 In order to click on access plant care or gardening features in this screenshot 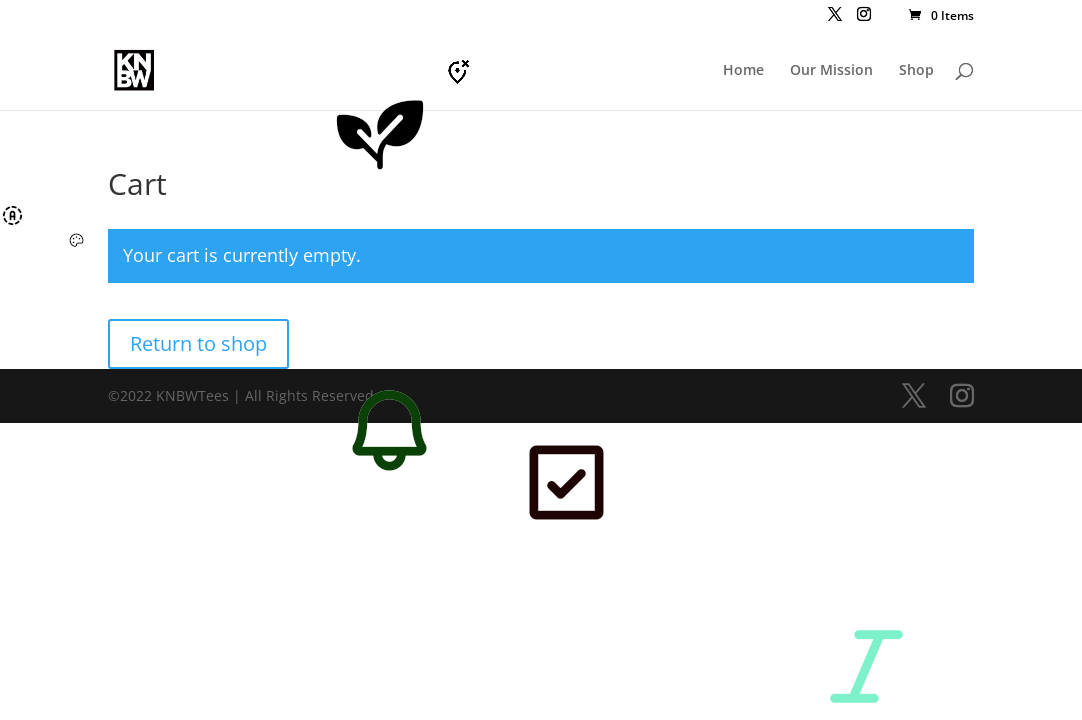, I will do `click(380, 132)`.